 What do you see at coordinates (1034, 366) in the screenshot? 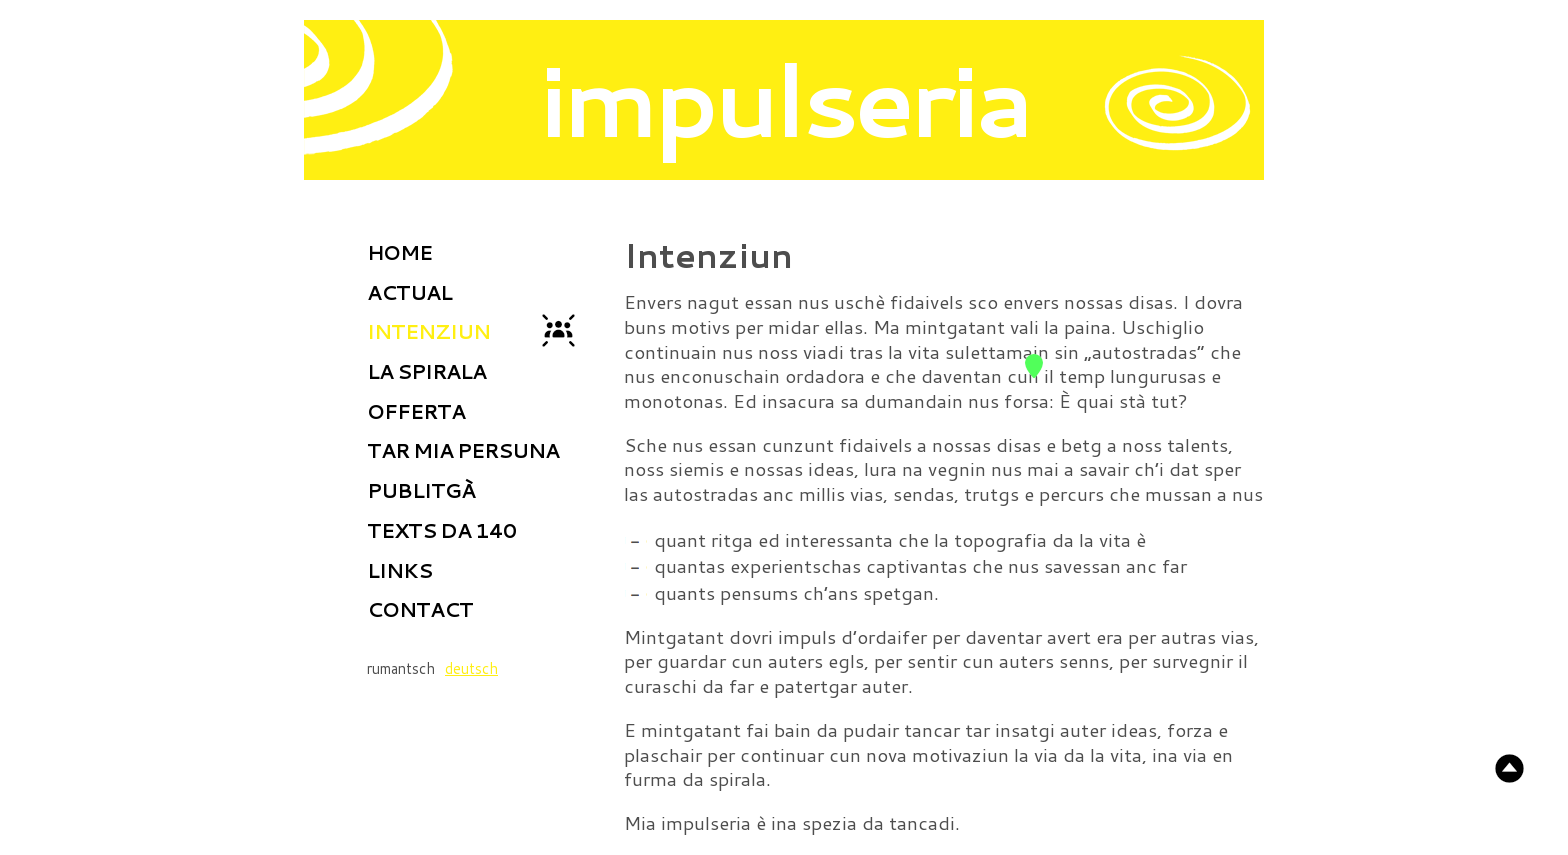
I see `view or set a location on the map` at bounding box center [1034, 366].